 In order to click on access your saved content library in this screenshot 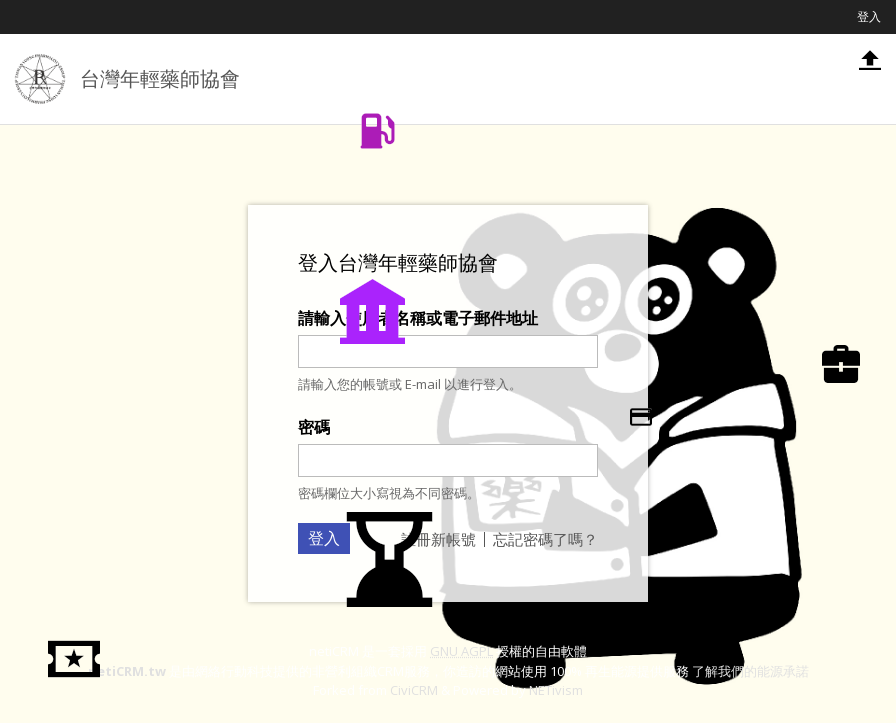, I will do `click(372, 311)`.